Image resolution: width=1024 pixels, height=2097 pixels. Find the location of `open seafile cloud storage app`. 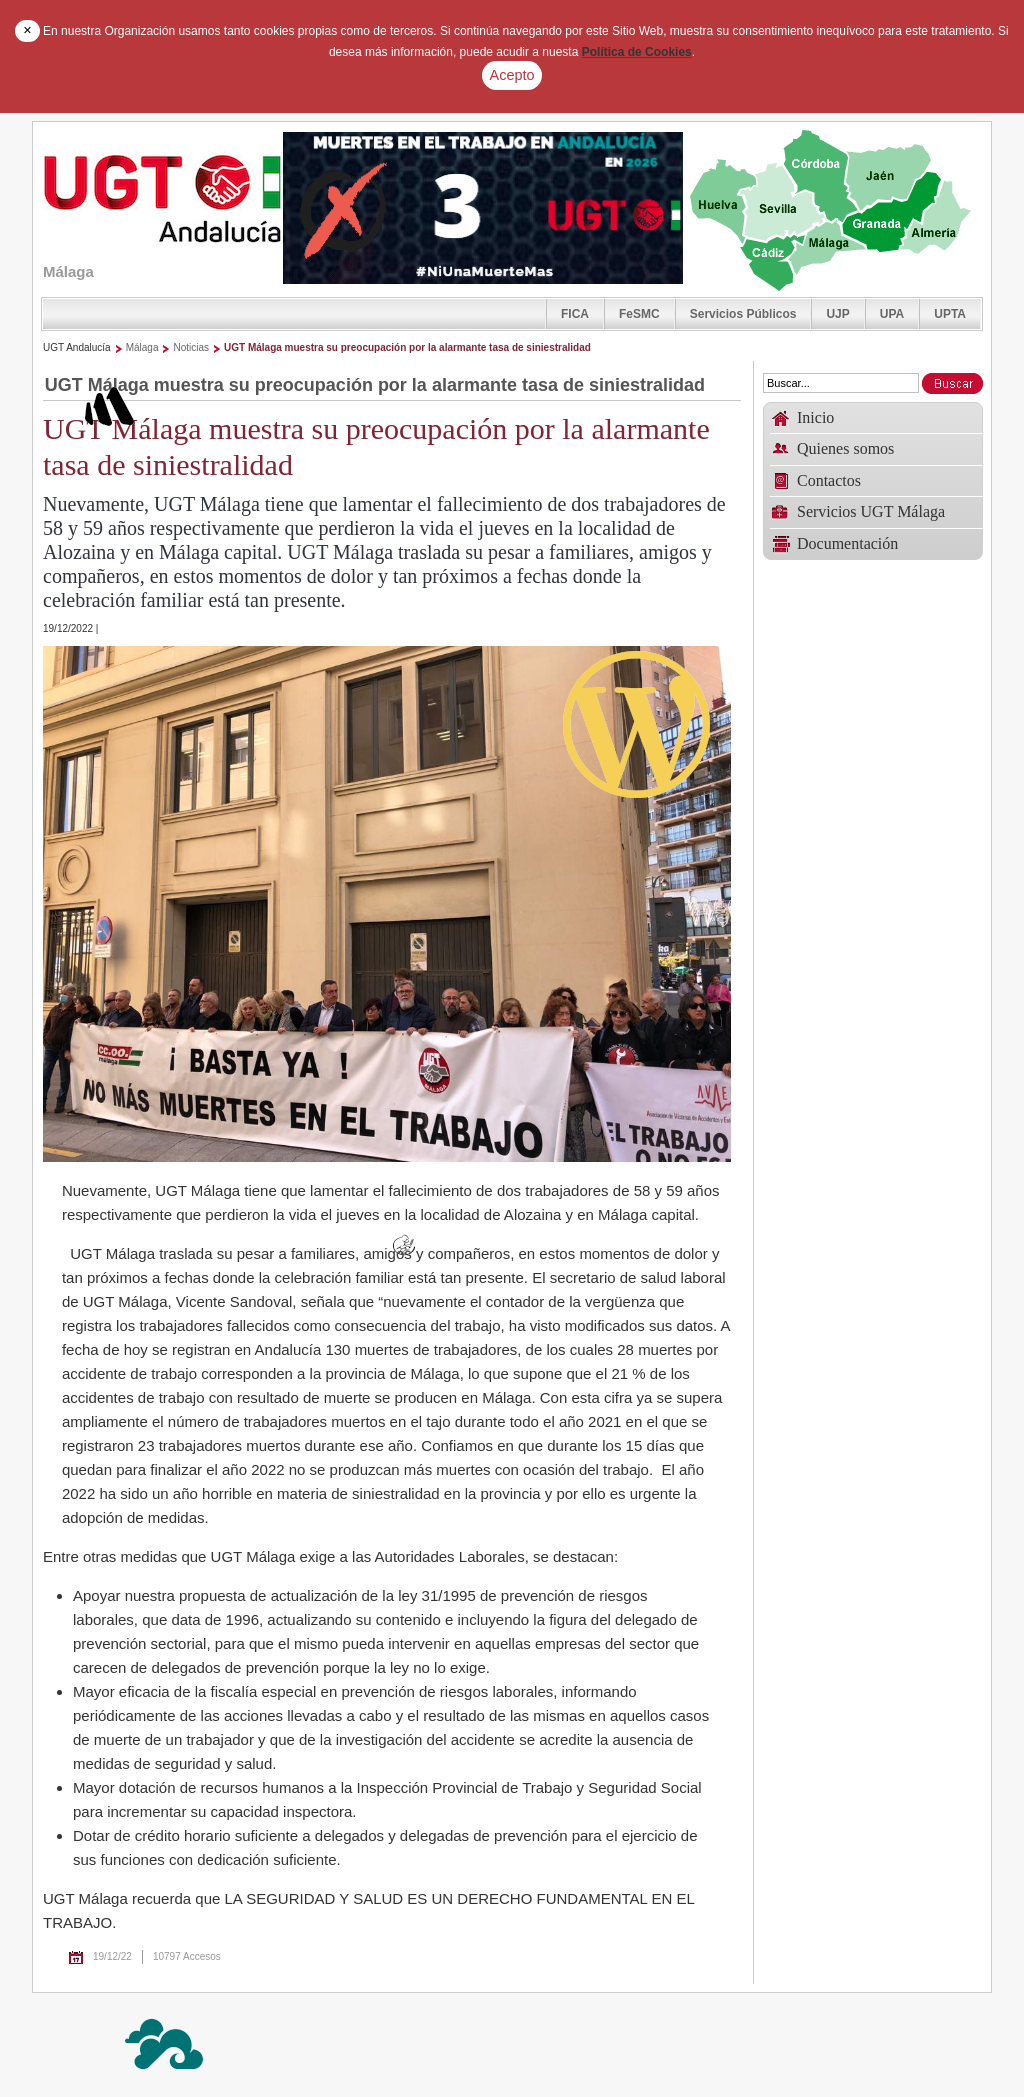

open seafile cloud storage app is located at coordinates (164, 2044).